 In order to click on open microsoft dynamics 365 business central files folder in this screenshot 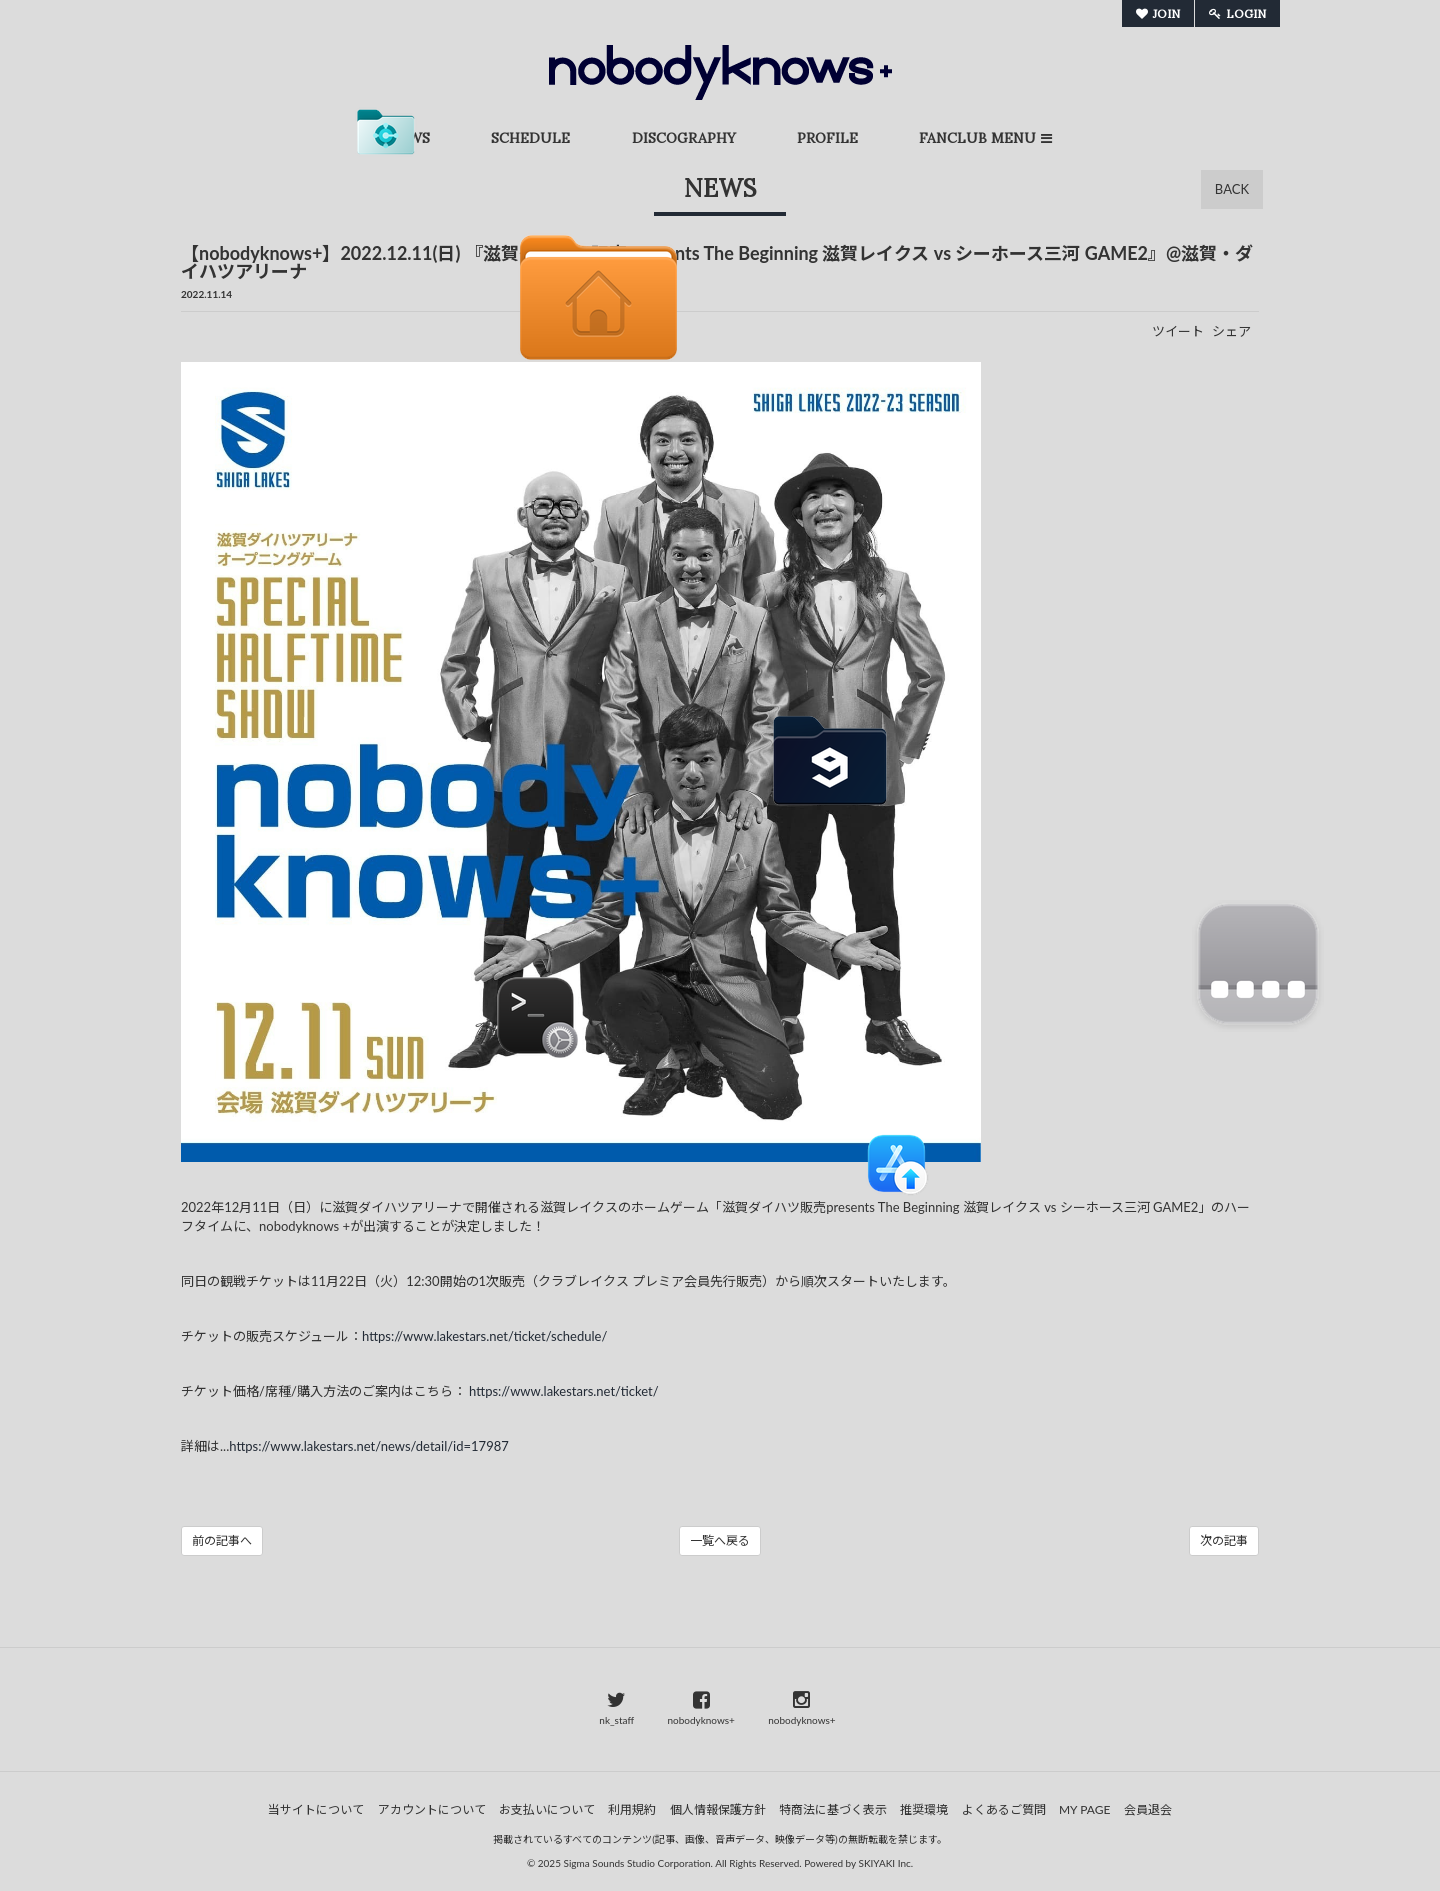, I will do `click(385, 133)`.